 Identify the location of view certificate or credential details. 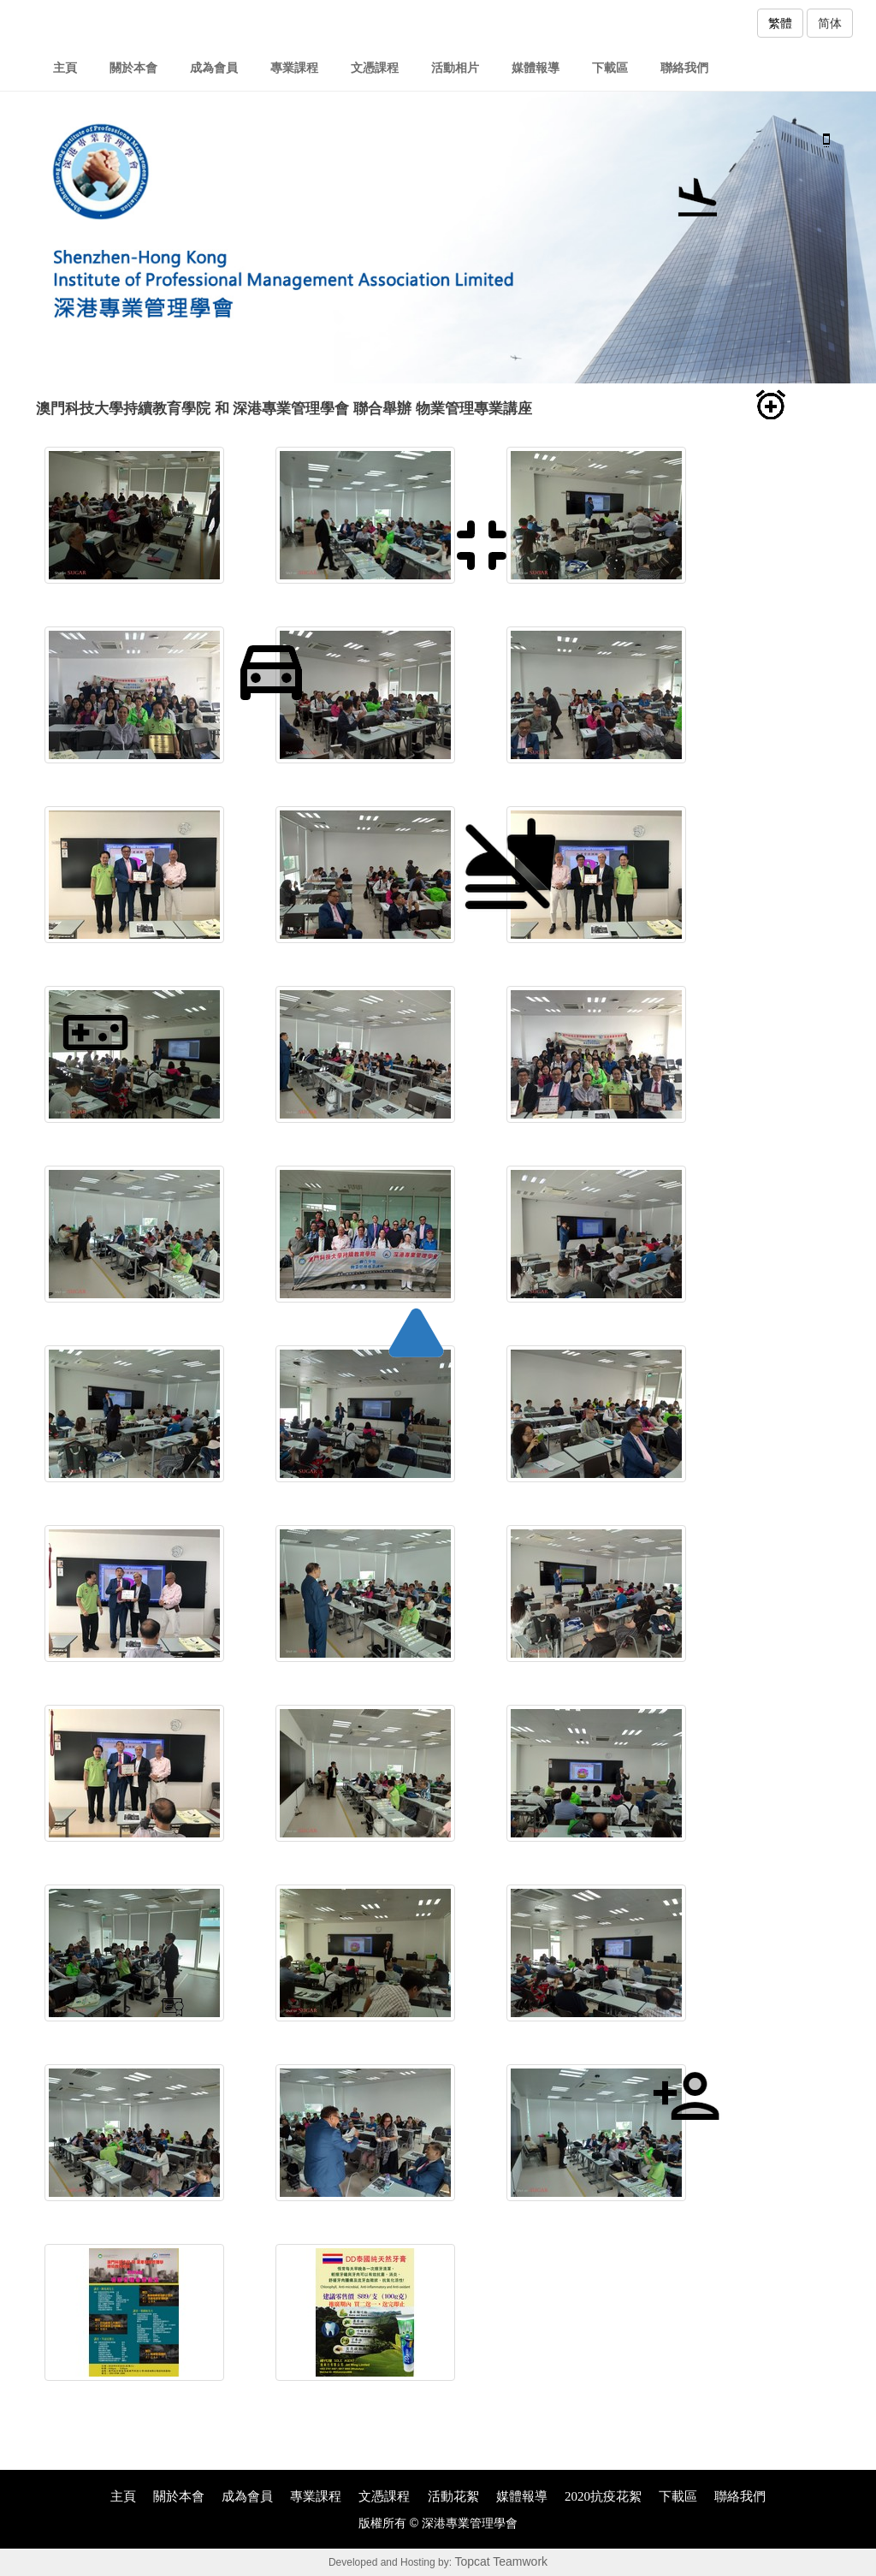
(172, 2006).